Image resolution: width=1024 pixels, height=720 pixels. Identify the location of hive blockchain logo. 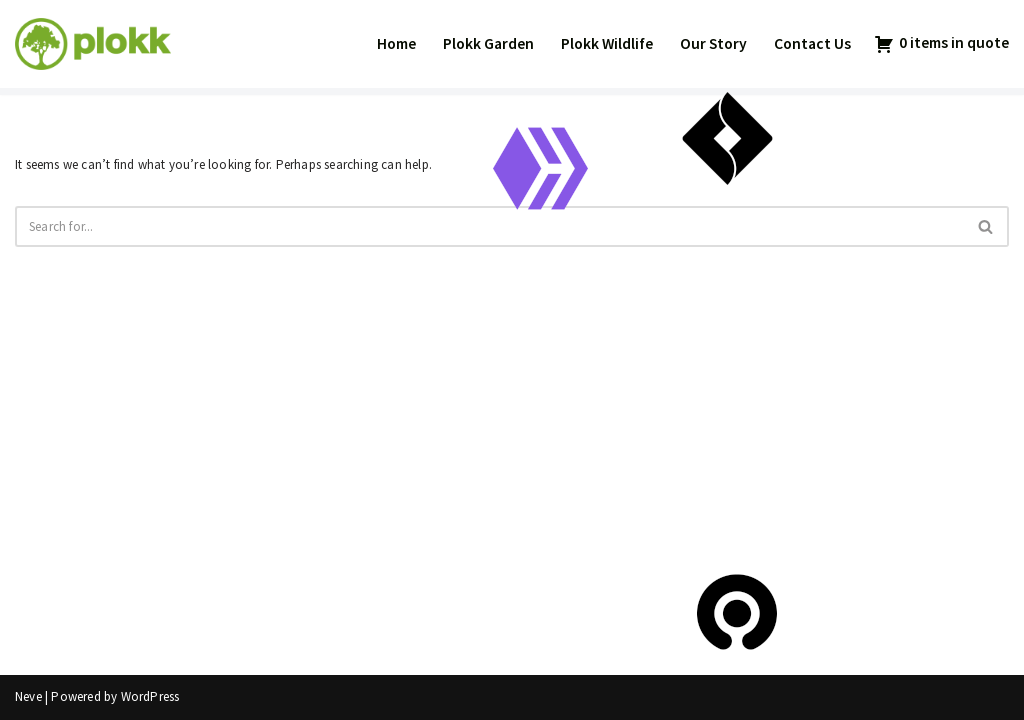
(540, 168).